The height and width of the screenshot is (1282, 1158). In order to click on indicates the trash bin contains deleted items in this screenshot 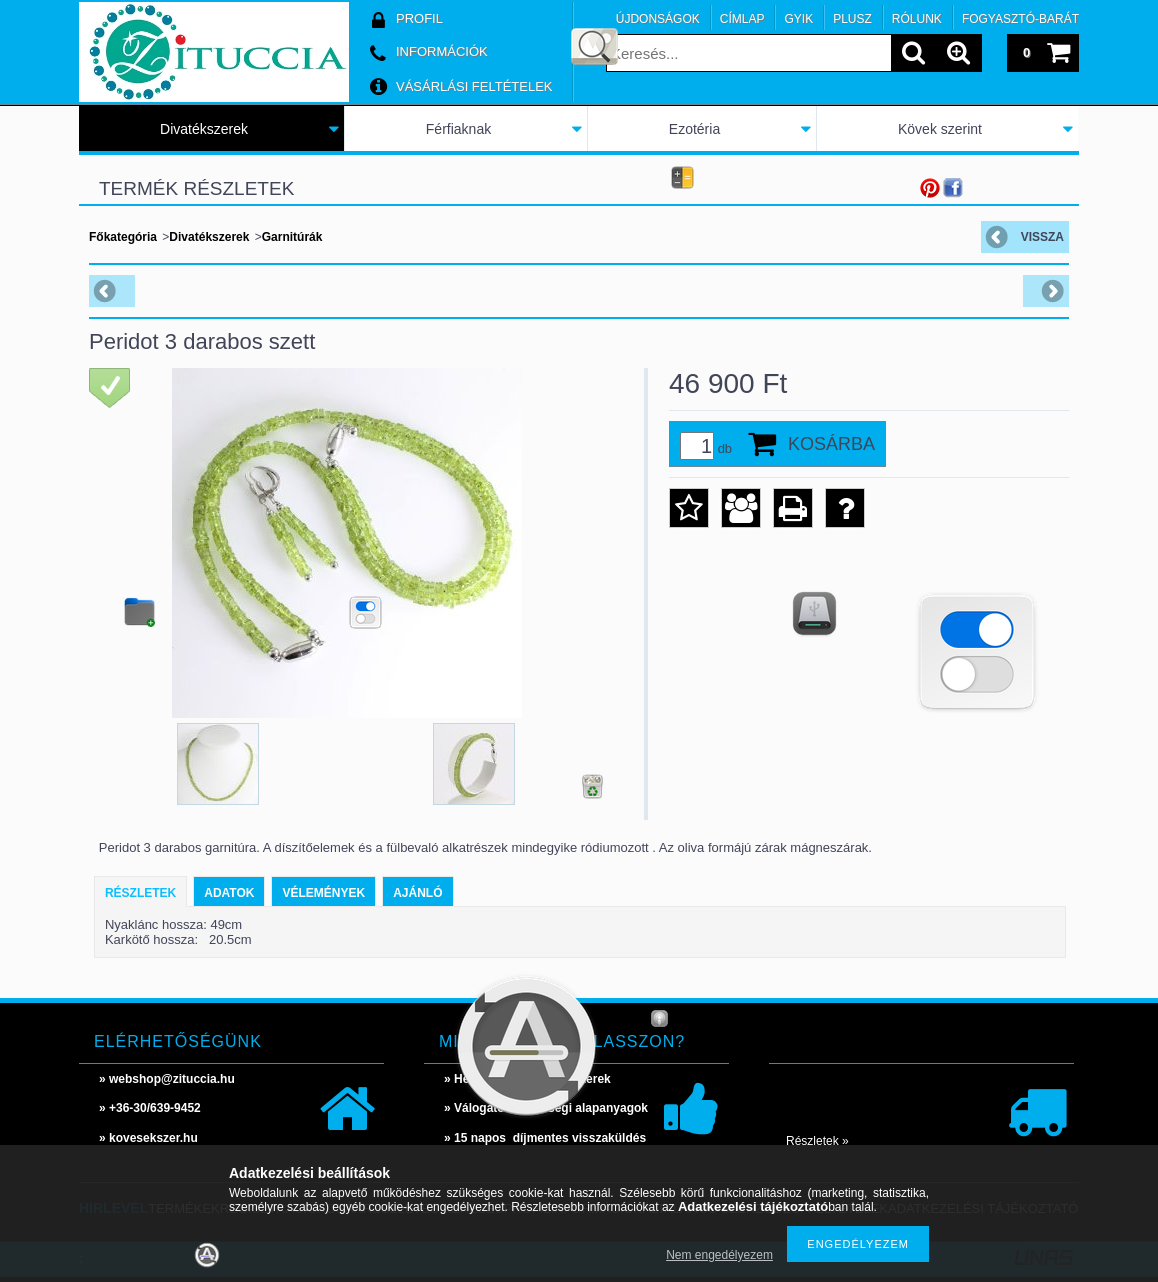, I will do `click(592, 786)`.